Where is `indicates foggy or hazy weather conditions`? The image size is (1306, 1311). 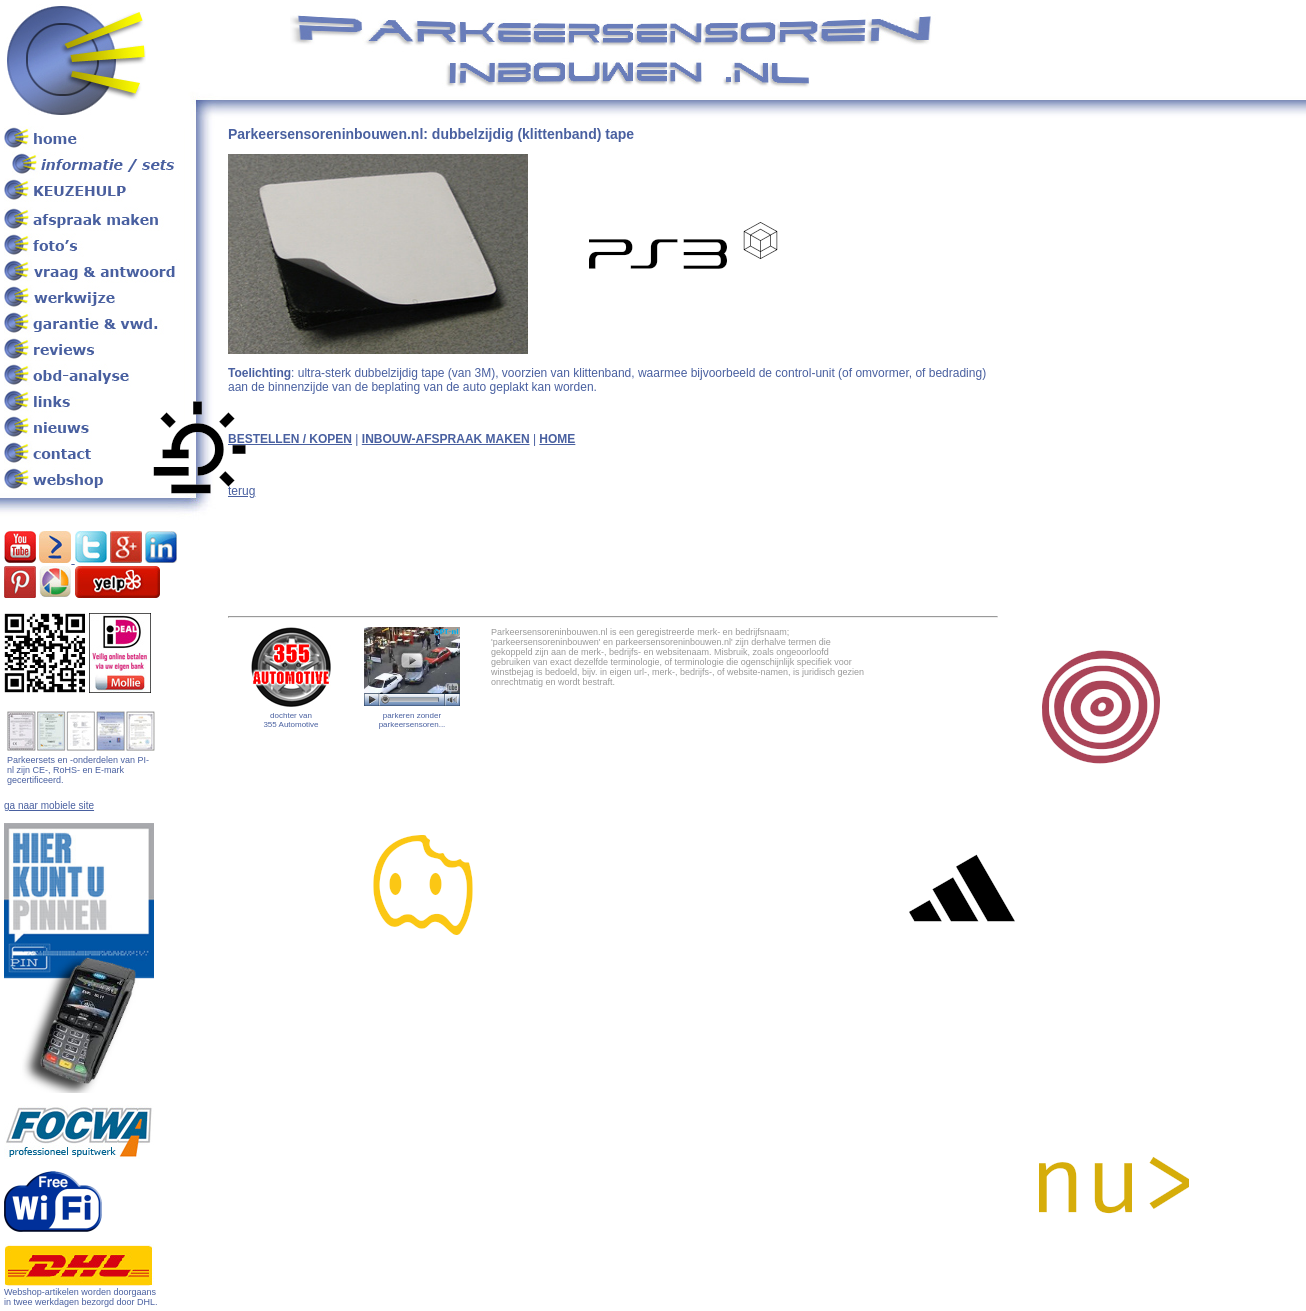
indicates foggy or hazy weather conditions is located at coordinates (197, 449).